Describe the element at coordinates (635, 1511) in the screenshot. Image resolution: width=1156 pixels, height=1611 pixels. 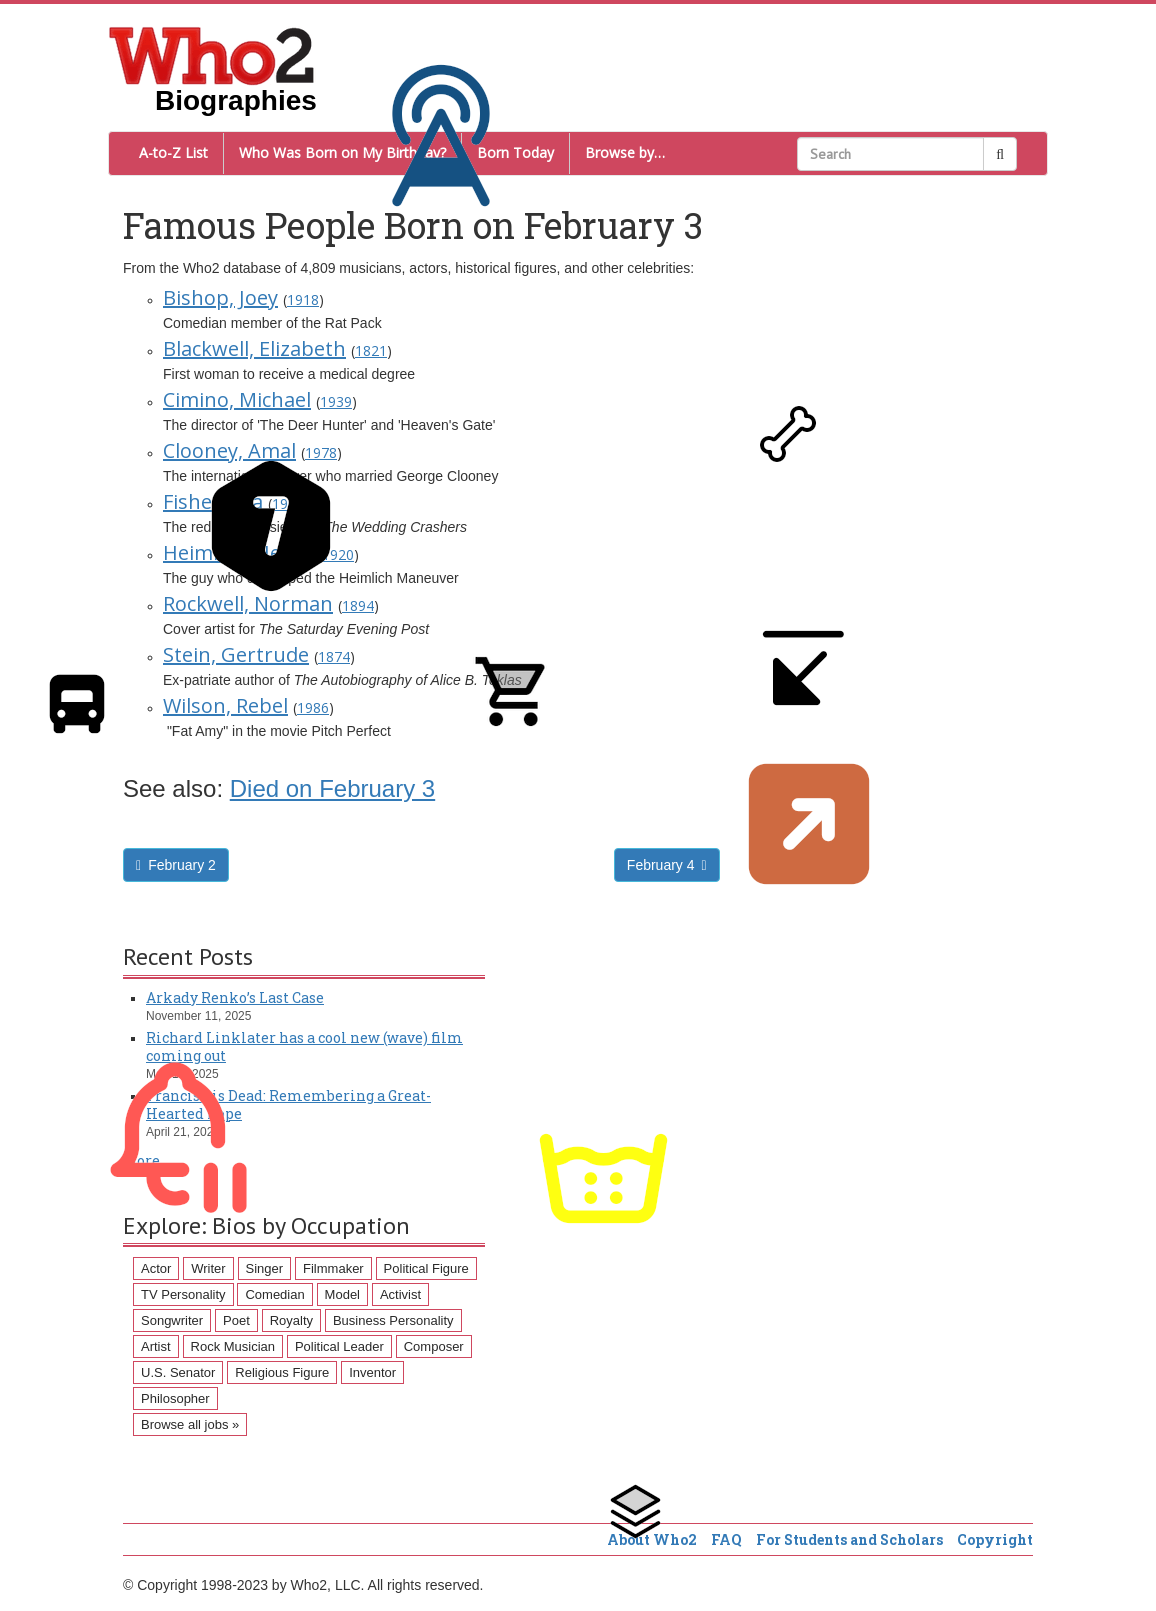
I see `view layers or stacked content` at that location.